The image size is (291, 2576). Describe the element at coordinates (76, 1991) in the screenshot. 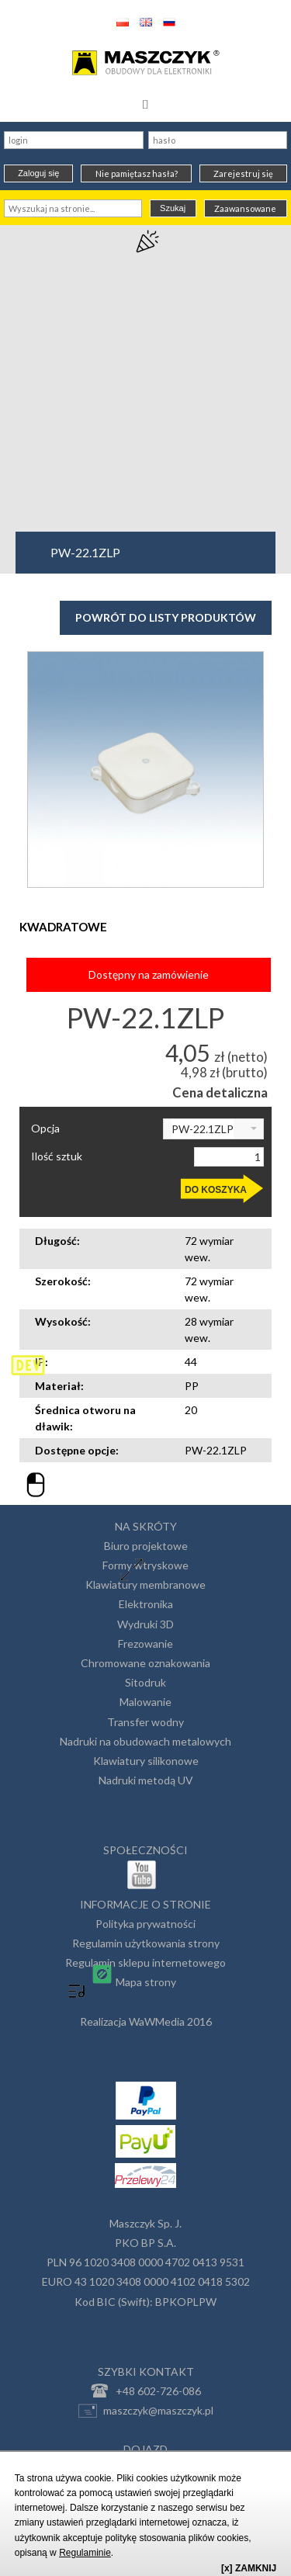

I see `view music playlist` at that location.